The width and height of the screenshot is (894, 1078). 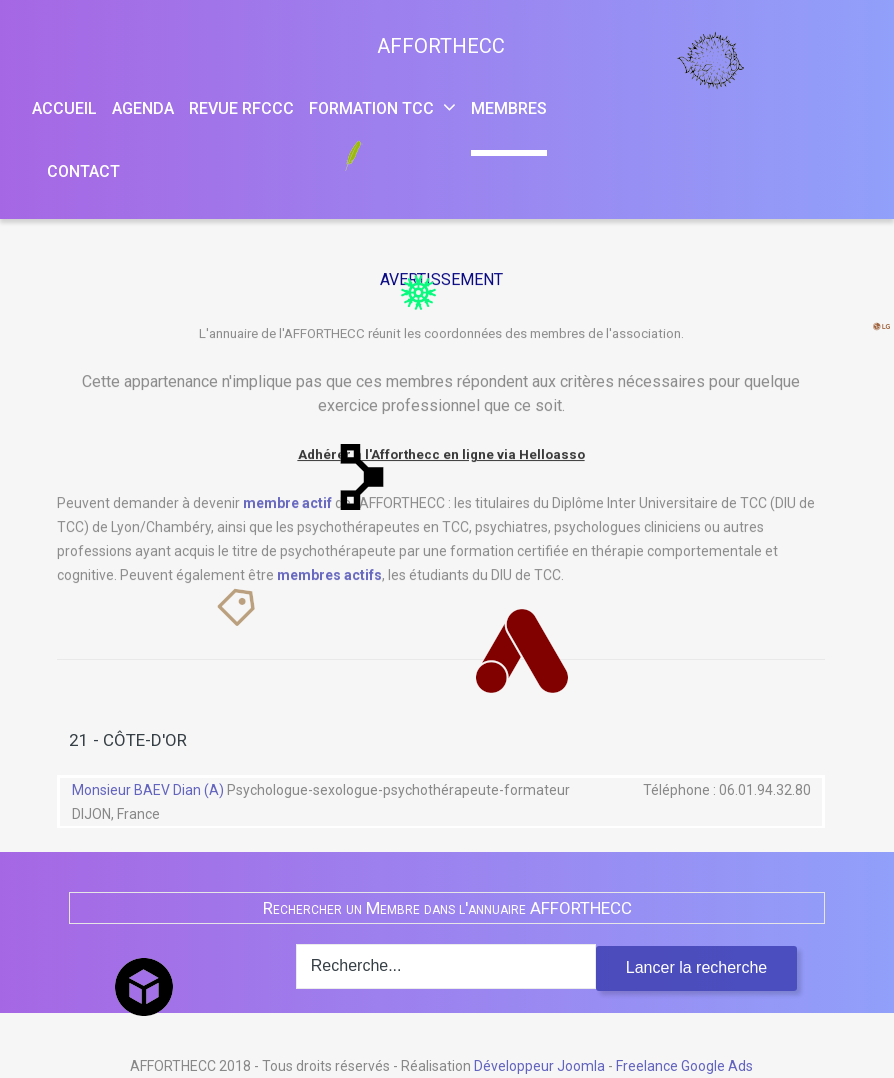 I want to click on access google ads dashboard, so click(x=522, y=651).